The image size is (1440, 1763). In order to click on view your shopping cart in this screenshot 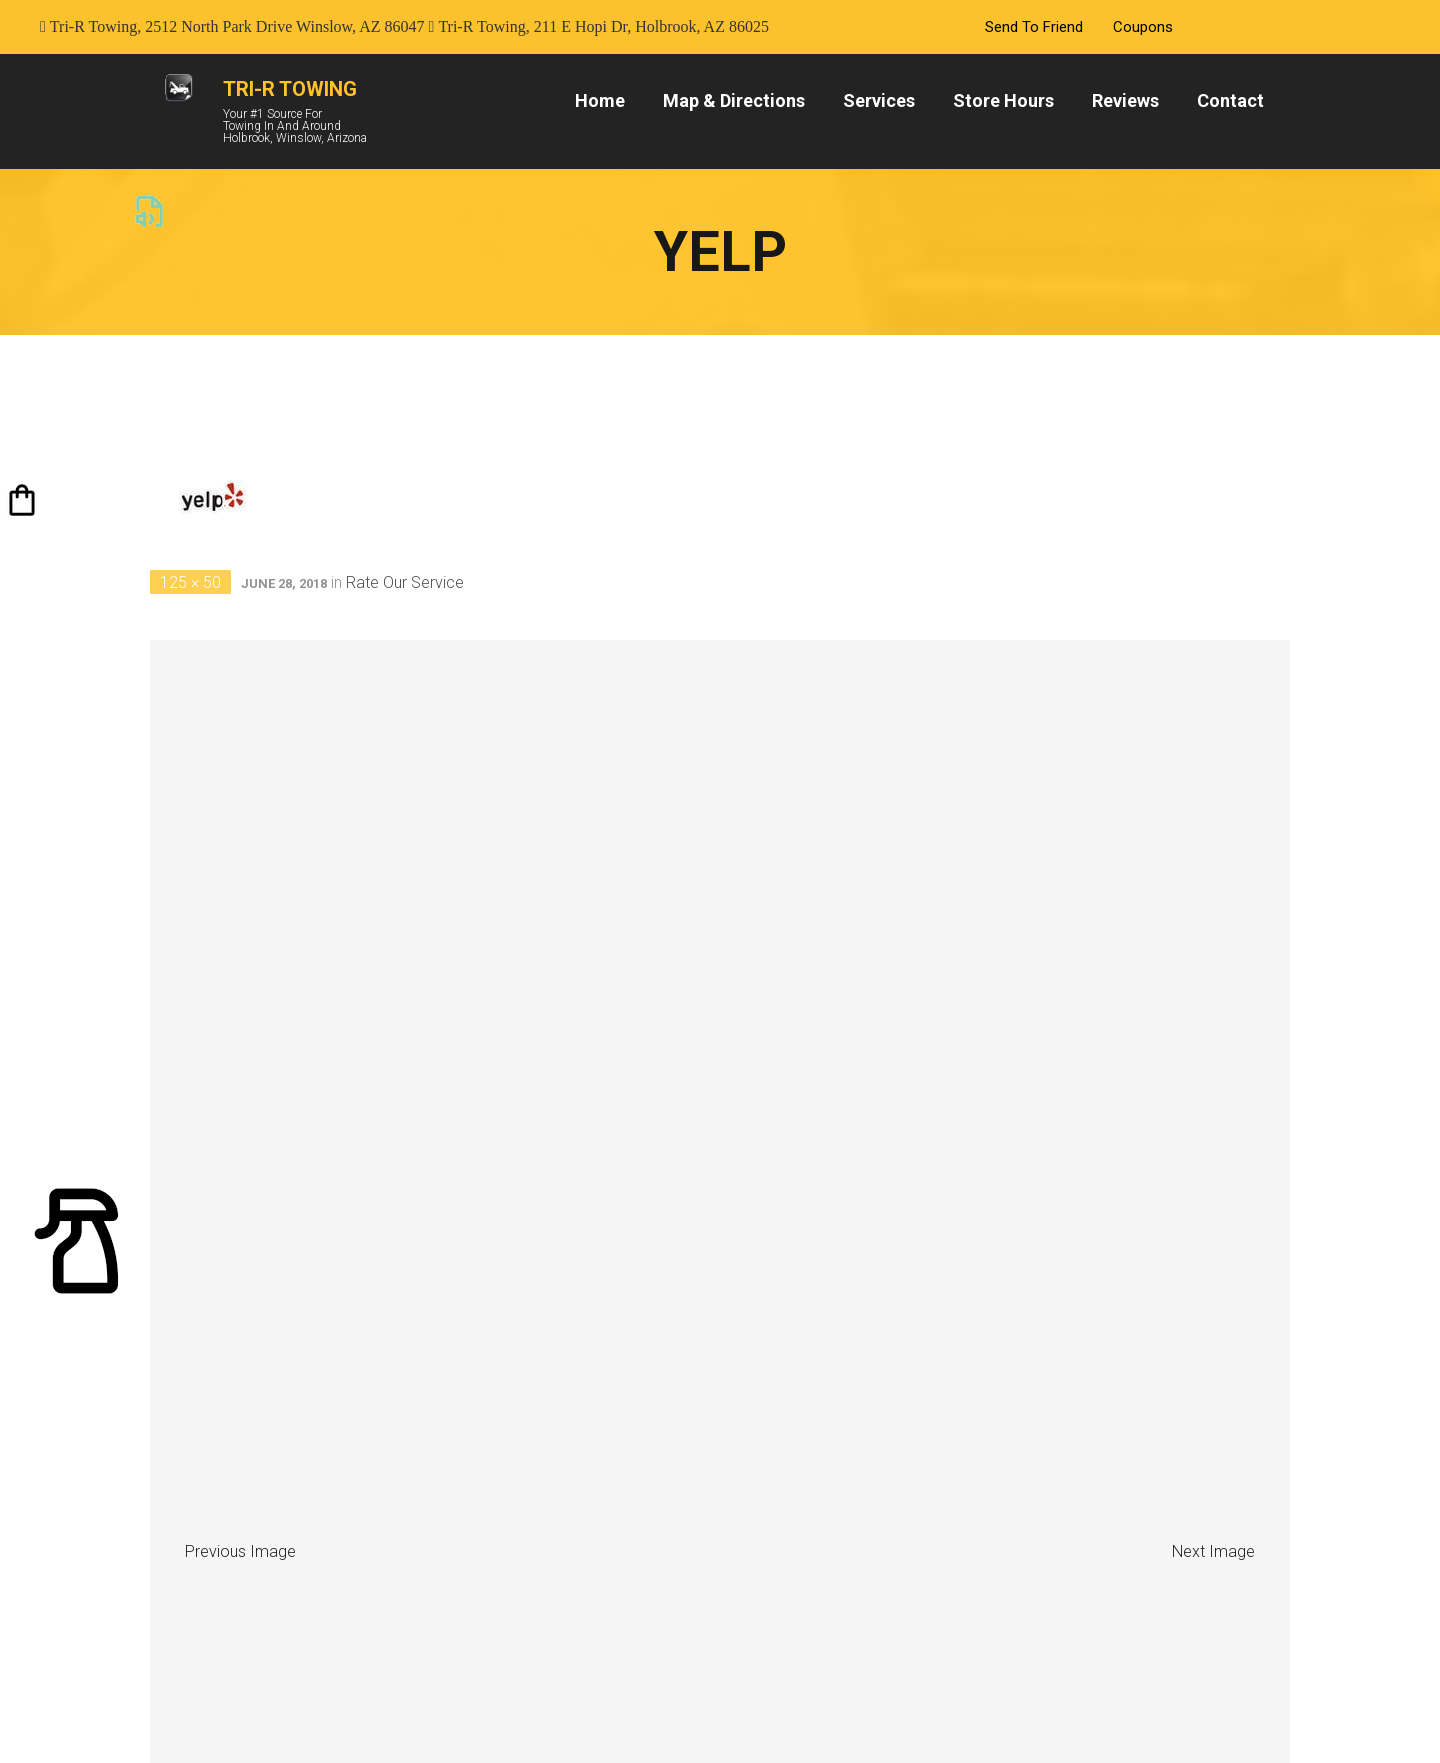, I will do `click(22, 500)`.